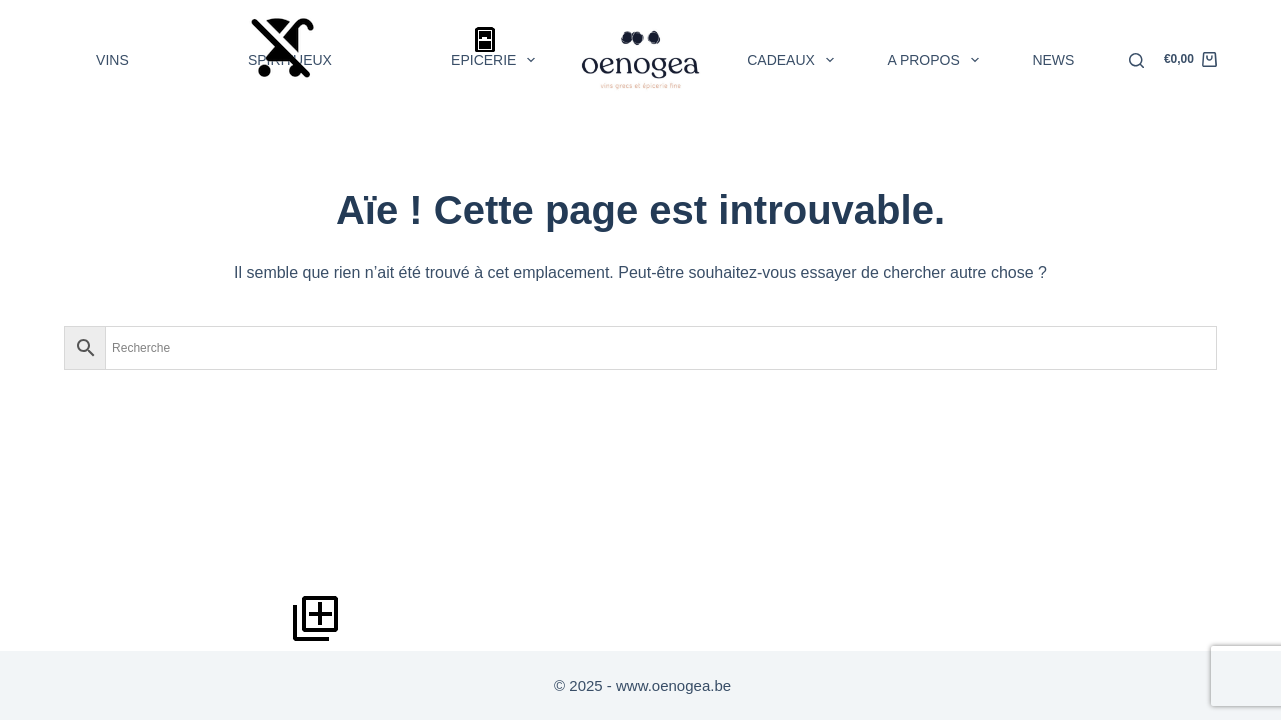 This screenshot has width=1281, height=720. I want to click on view window sensor status, so click(485, 40).